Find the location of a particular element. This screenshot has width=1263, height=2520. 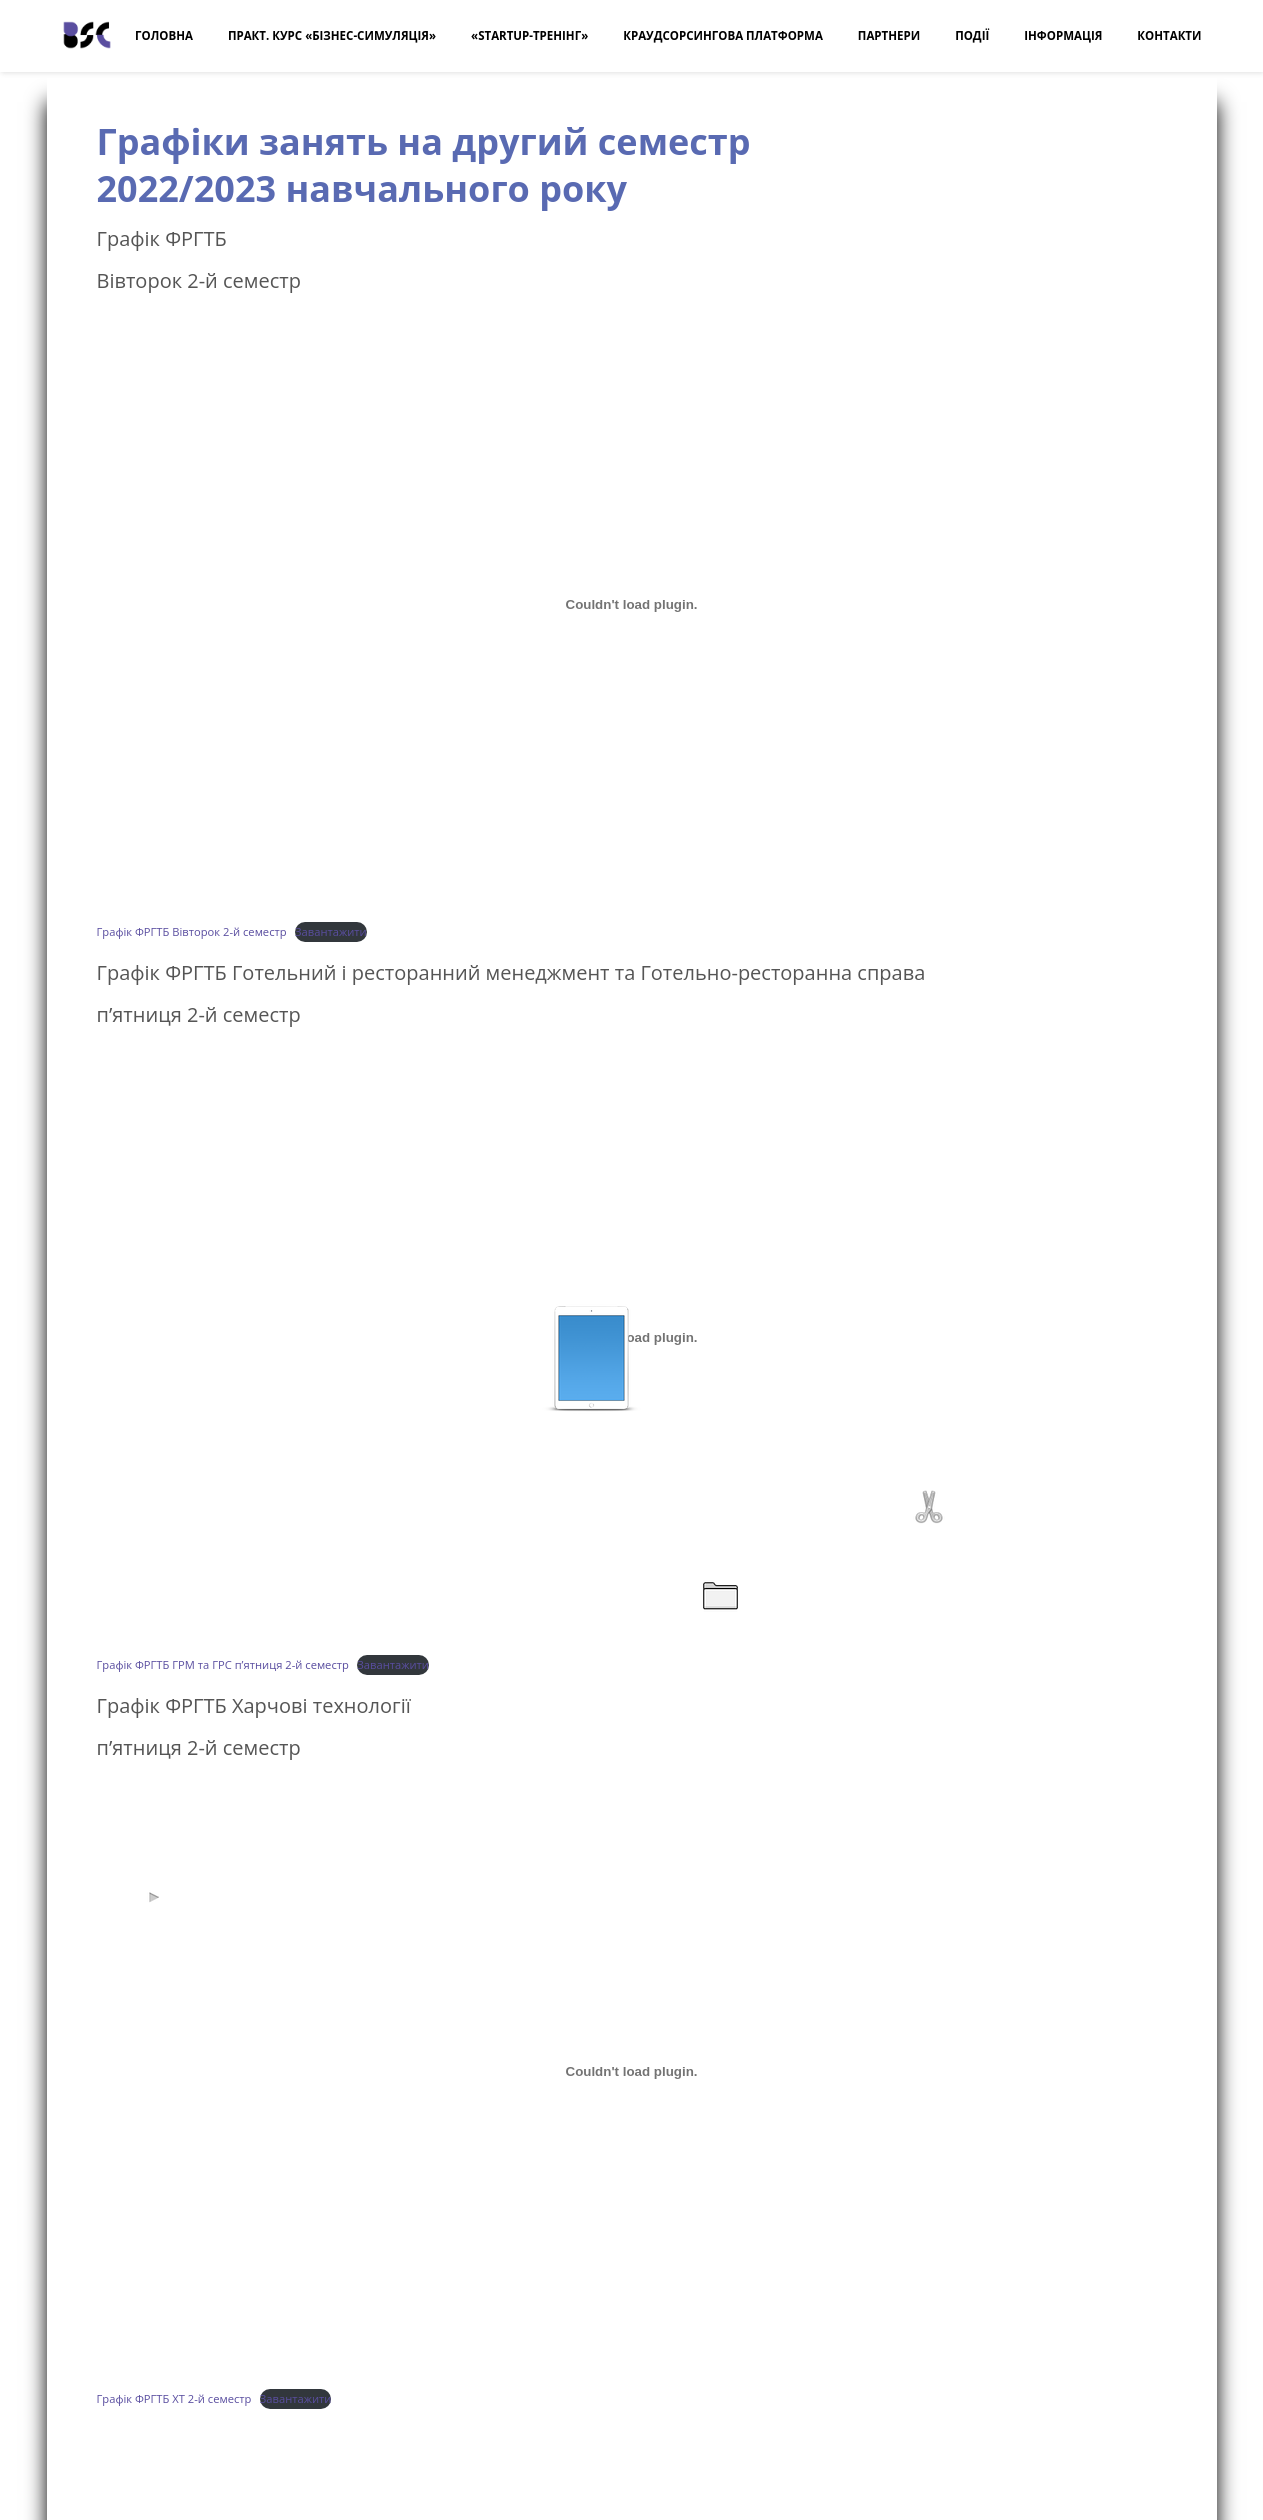

iPad with cellular connectivity is located at coordinates (591, 1357).